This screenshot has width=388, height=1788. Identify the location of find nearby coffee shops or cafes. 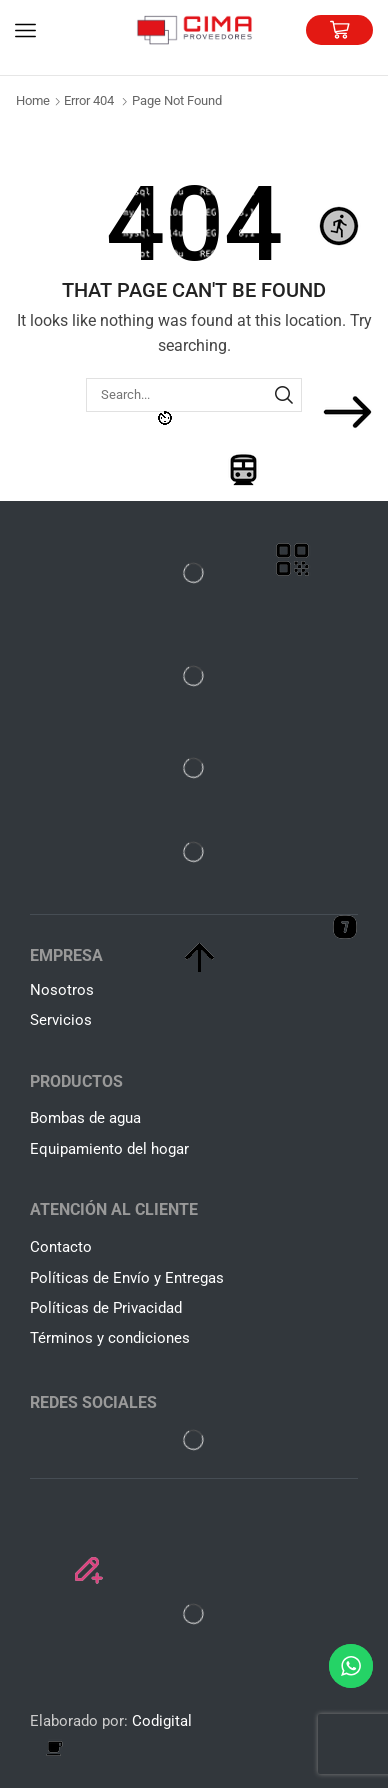
(54, 1748).